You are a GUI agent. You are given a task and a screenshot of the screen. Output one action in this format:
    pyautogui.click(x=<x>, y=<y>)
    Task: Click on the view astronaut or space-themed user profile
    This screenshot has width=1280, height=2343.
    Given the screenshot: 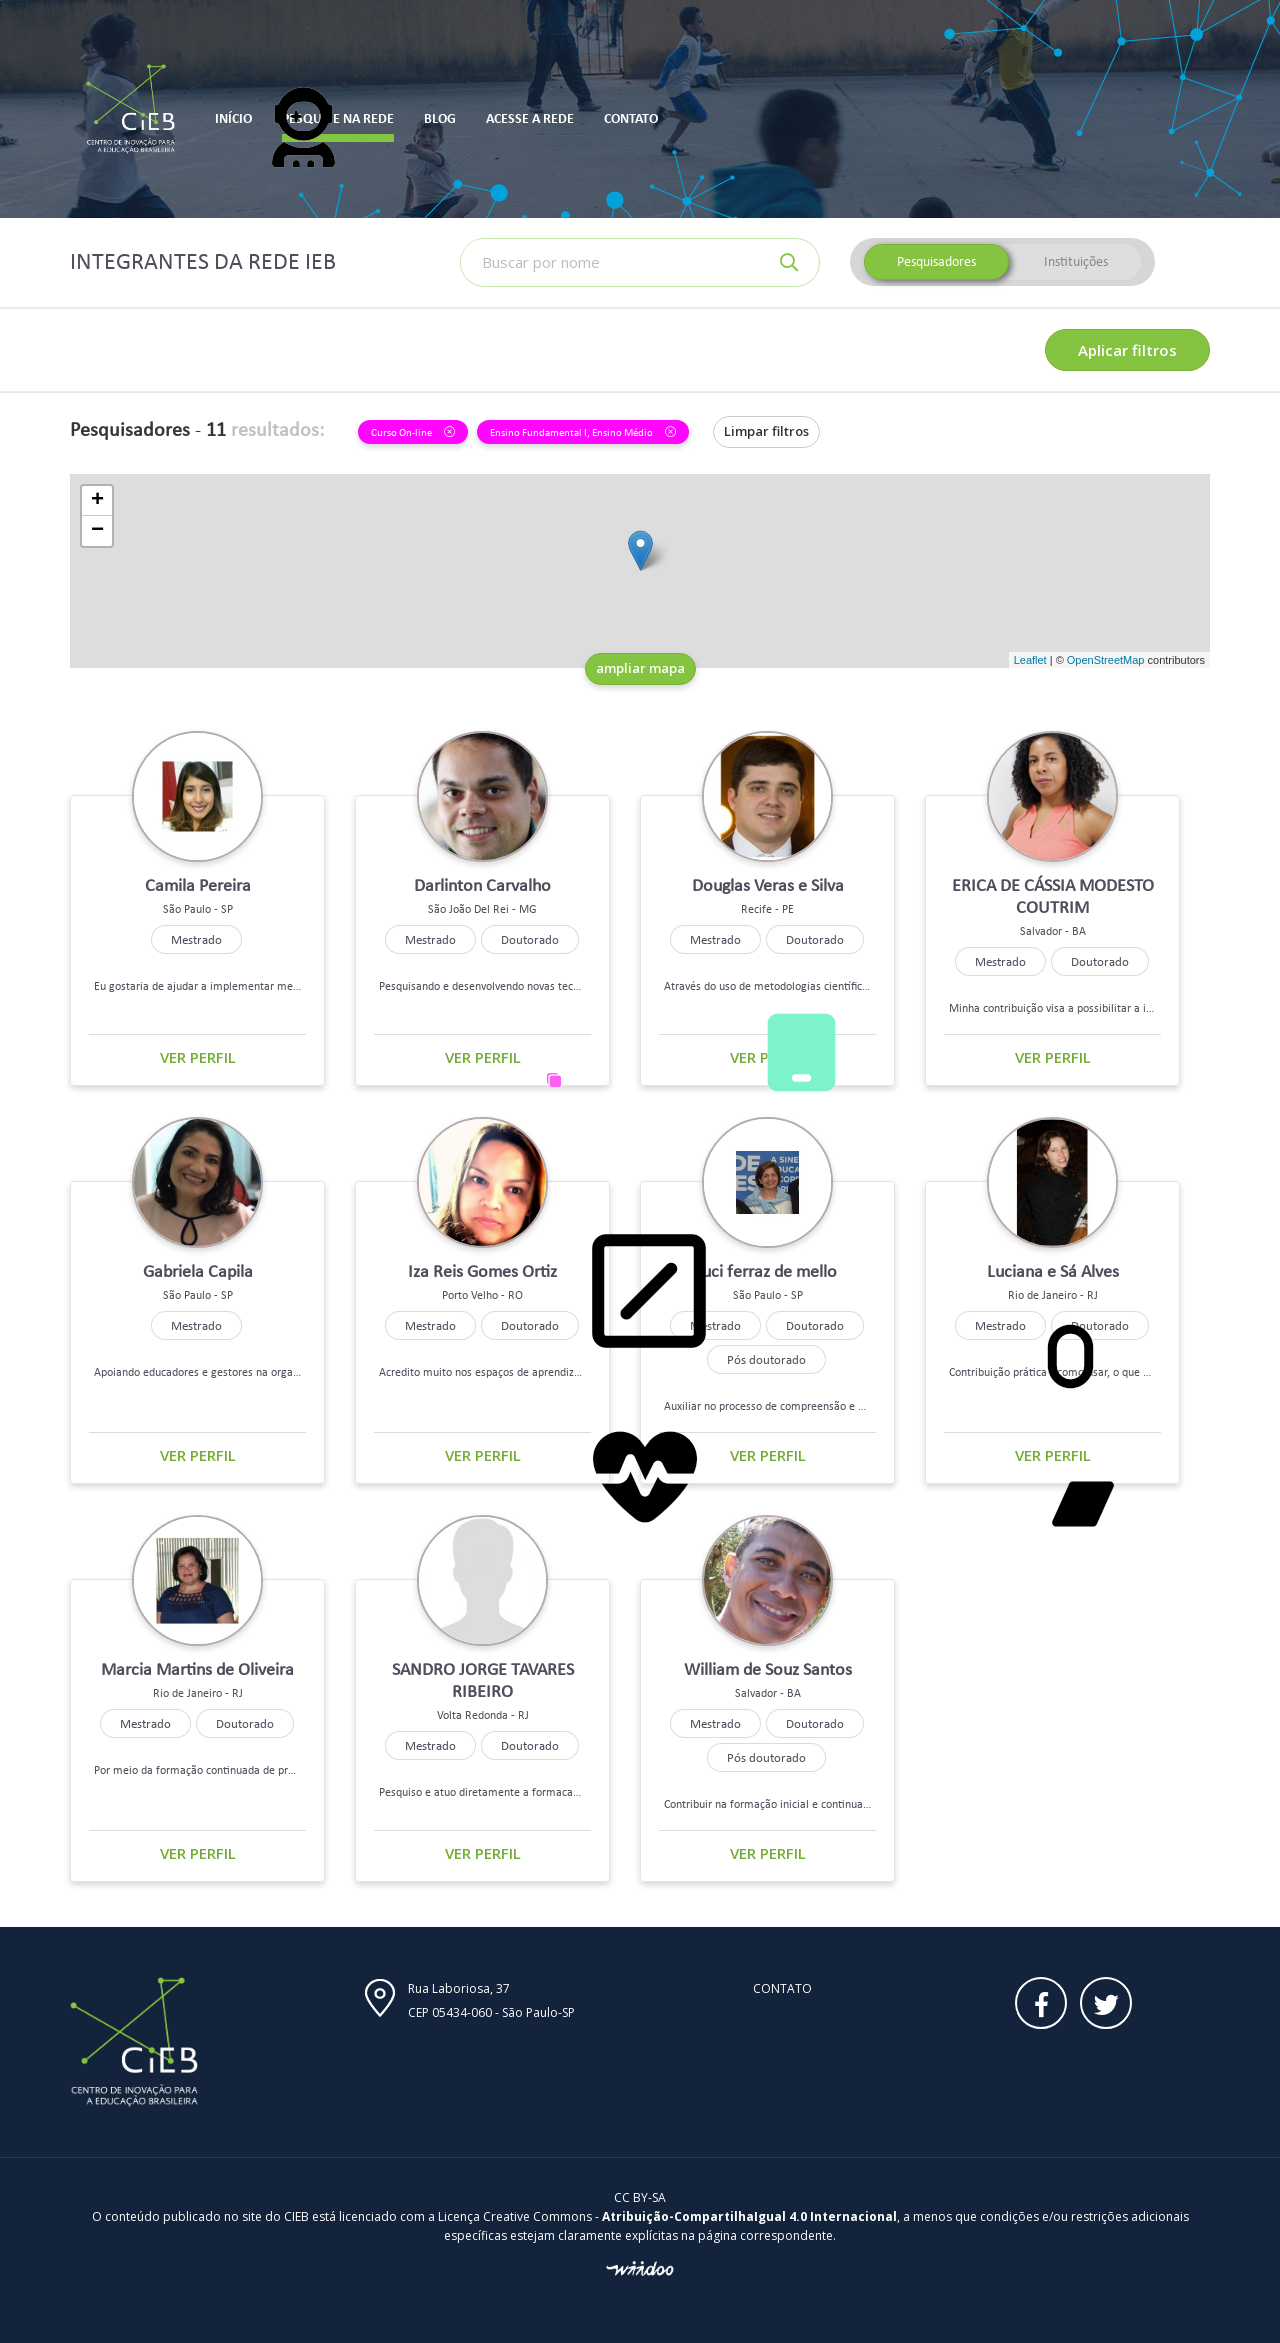 What is the action you would take?
    pyautogui.click(x=303, y=128)
    